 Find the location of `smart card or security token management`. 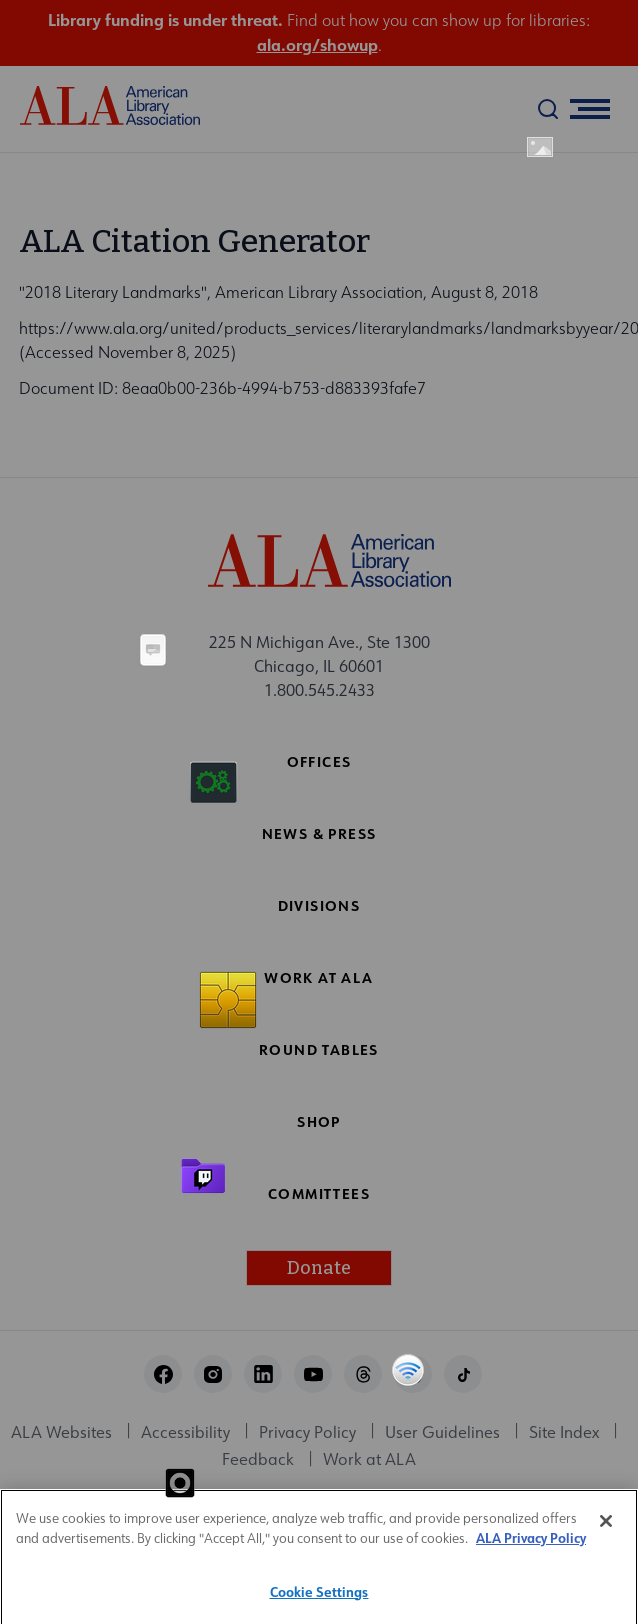

smart card or security token management is located at coordinates (228, 1000).